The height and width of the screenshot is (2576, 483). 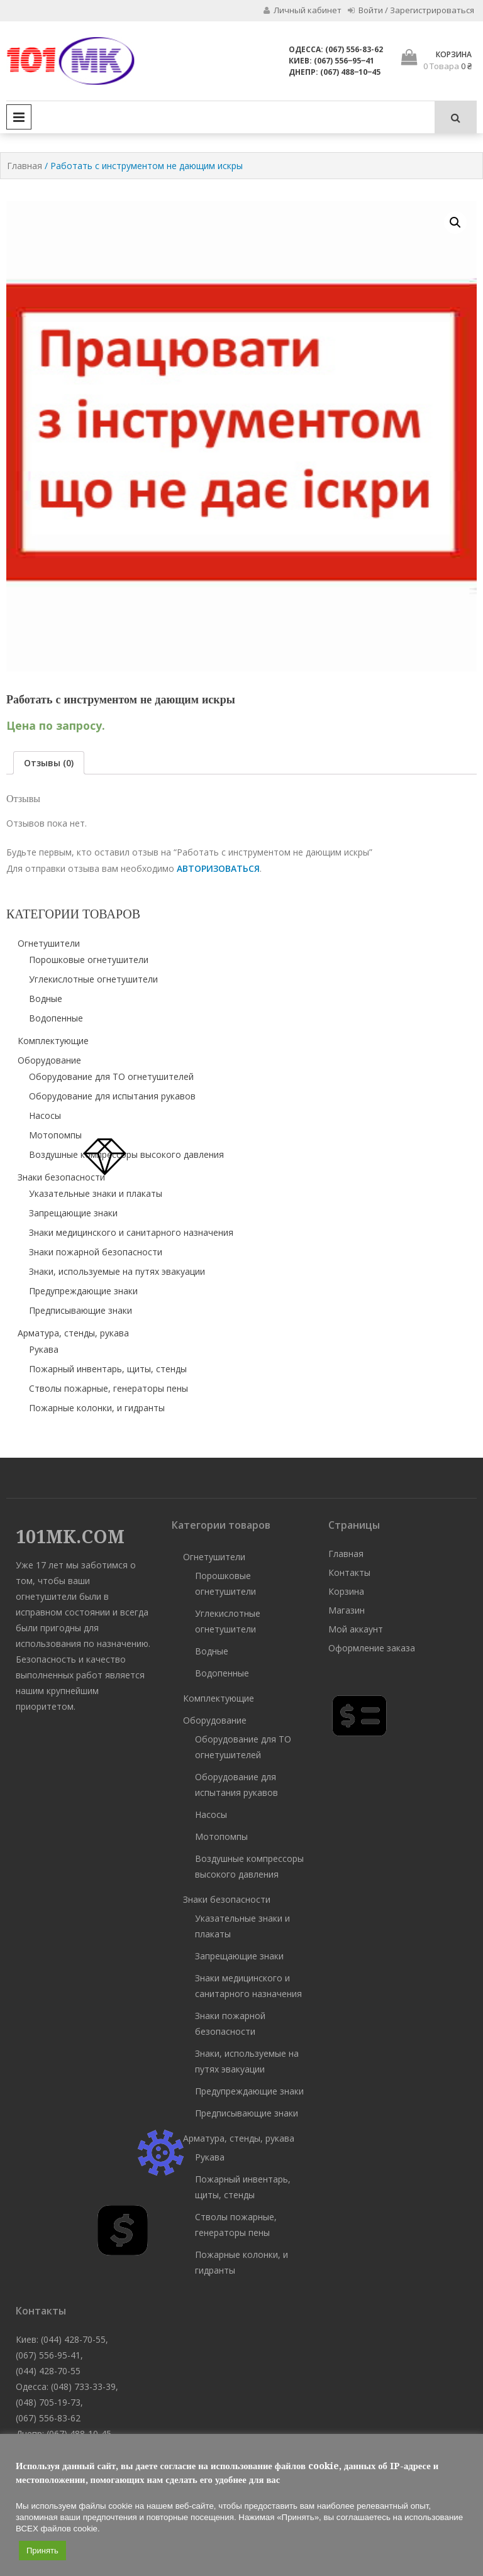 I want to click on open Cash App, so click(x=123, y=2230).